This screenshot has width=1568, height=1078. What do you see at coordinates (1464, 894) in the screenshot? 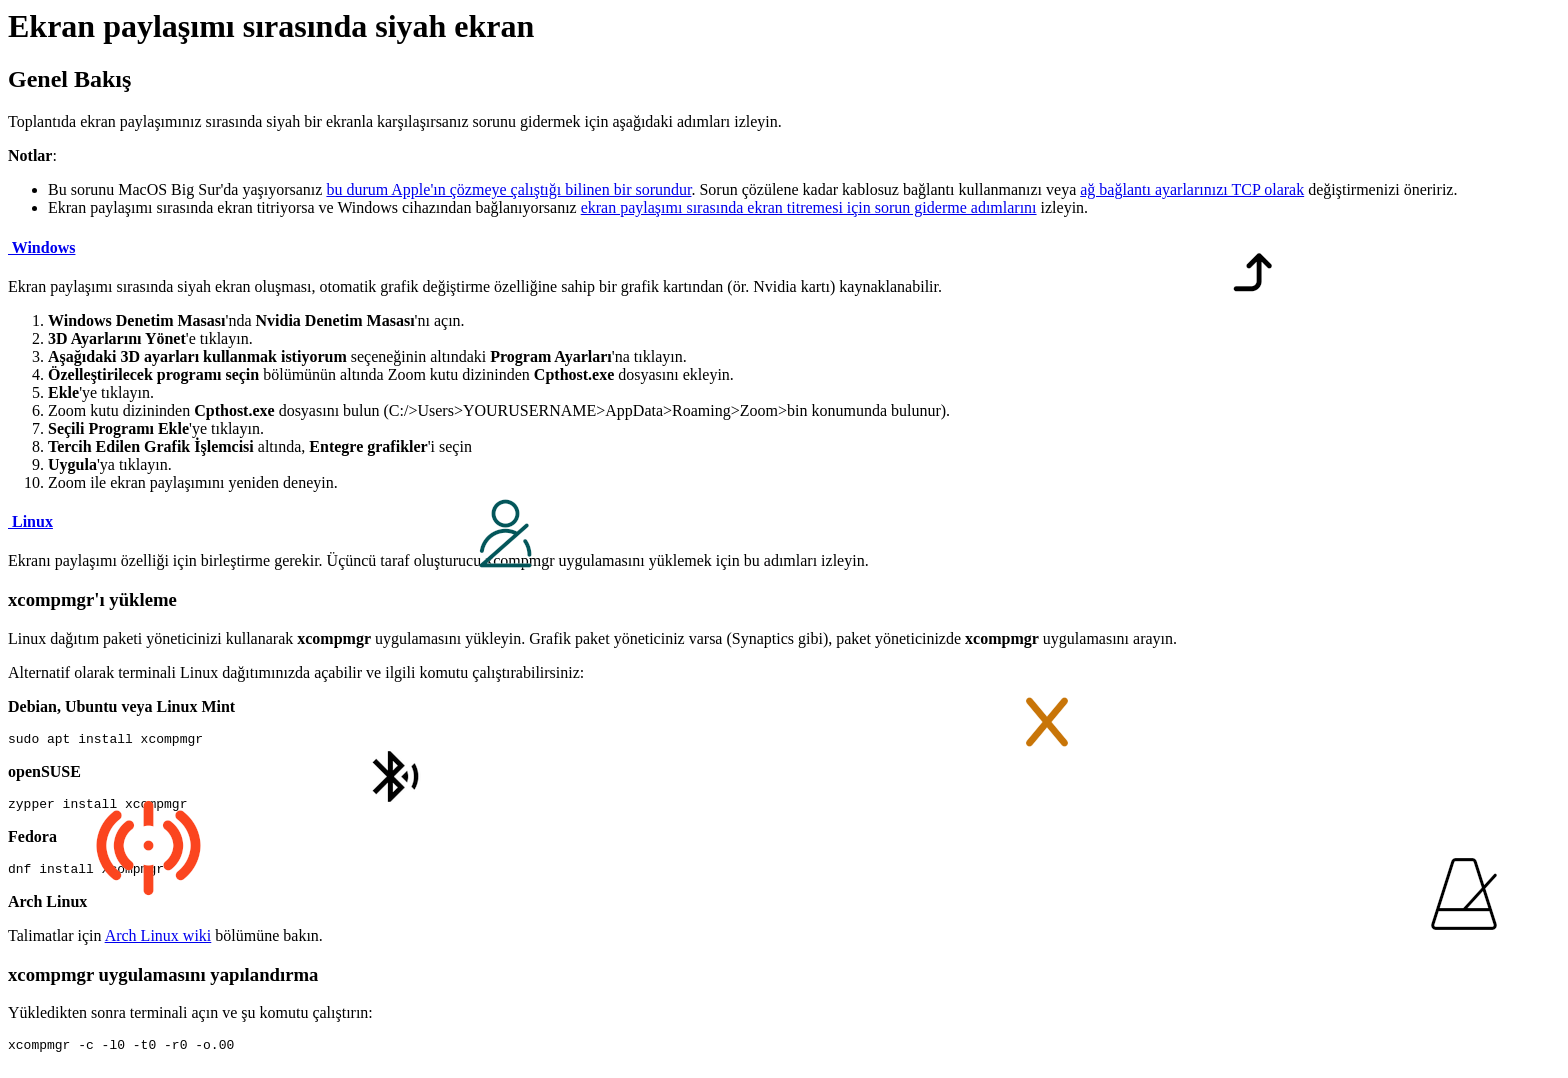
I see `access metronome or tempo settings` at bounding box center [1464, 894].